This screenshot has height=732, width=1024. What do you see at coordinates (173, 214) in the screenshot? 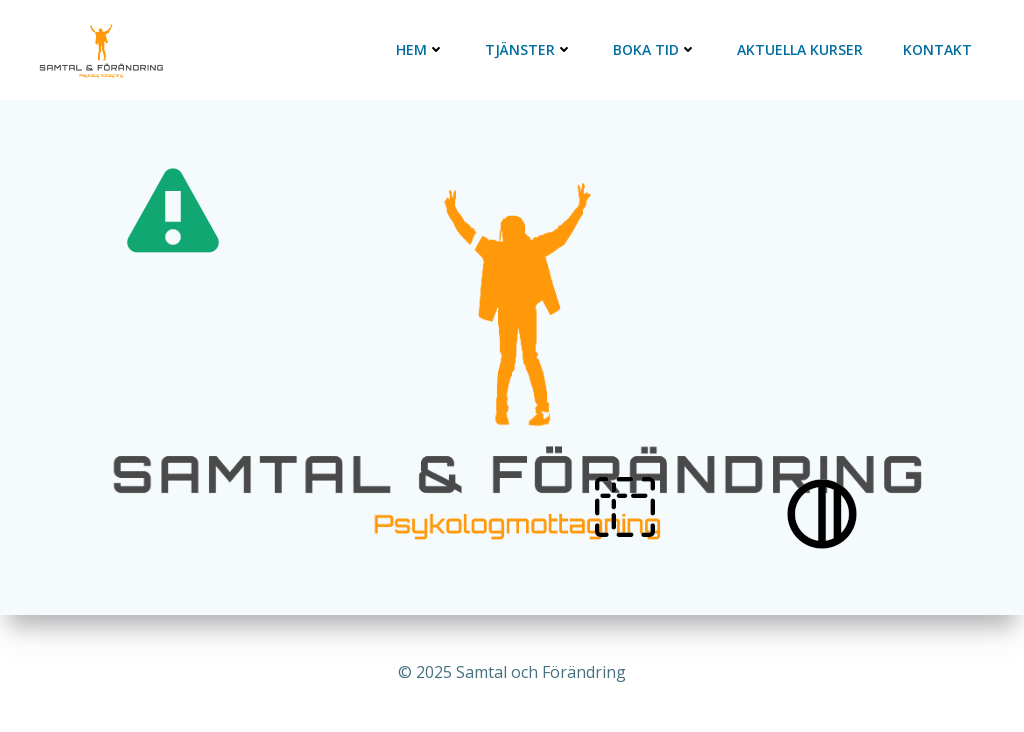
I see `indicates a warning or alert requiring attention` at bounding box center [173, 214].